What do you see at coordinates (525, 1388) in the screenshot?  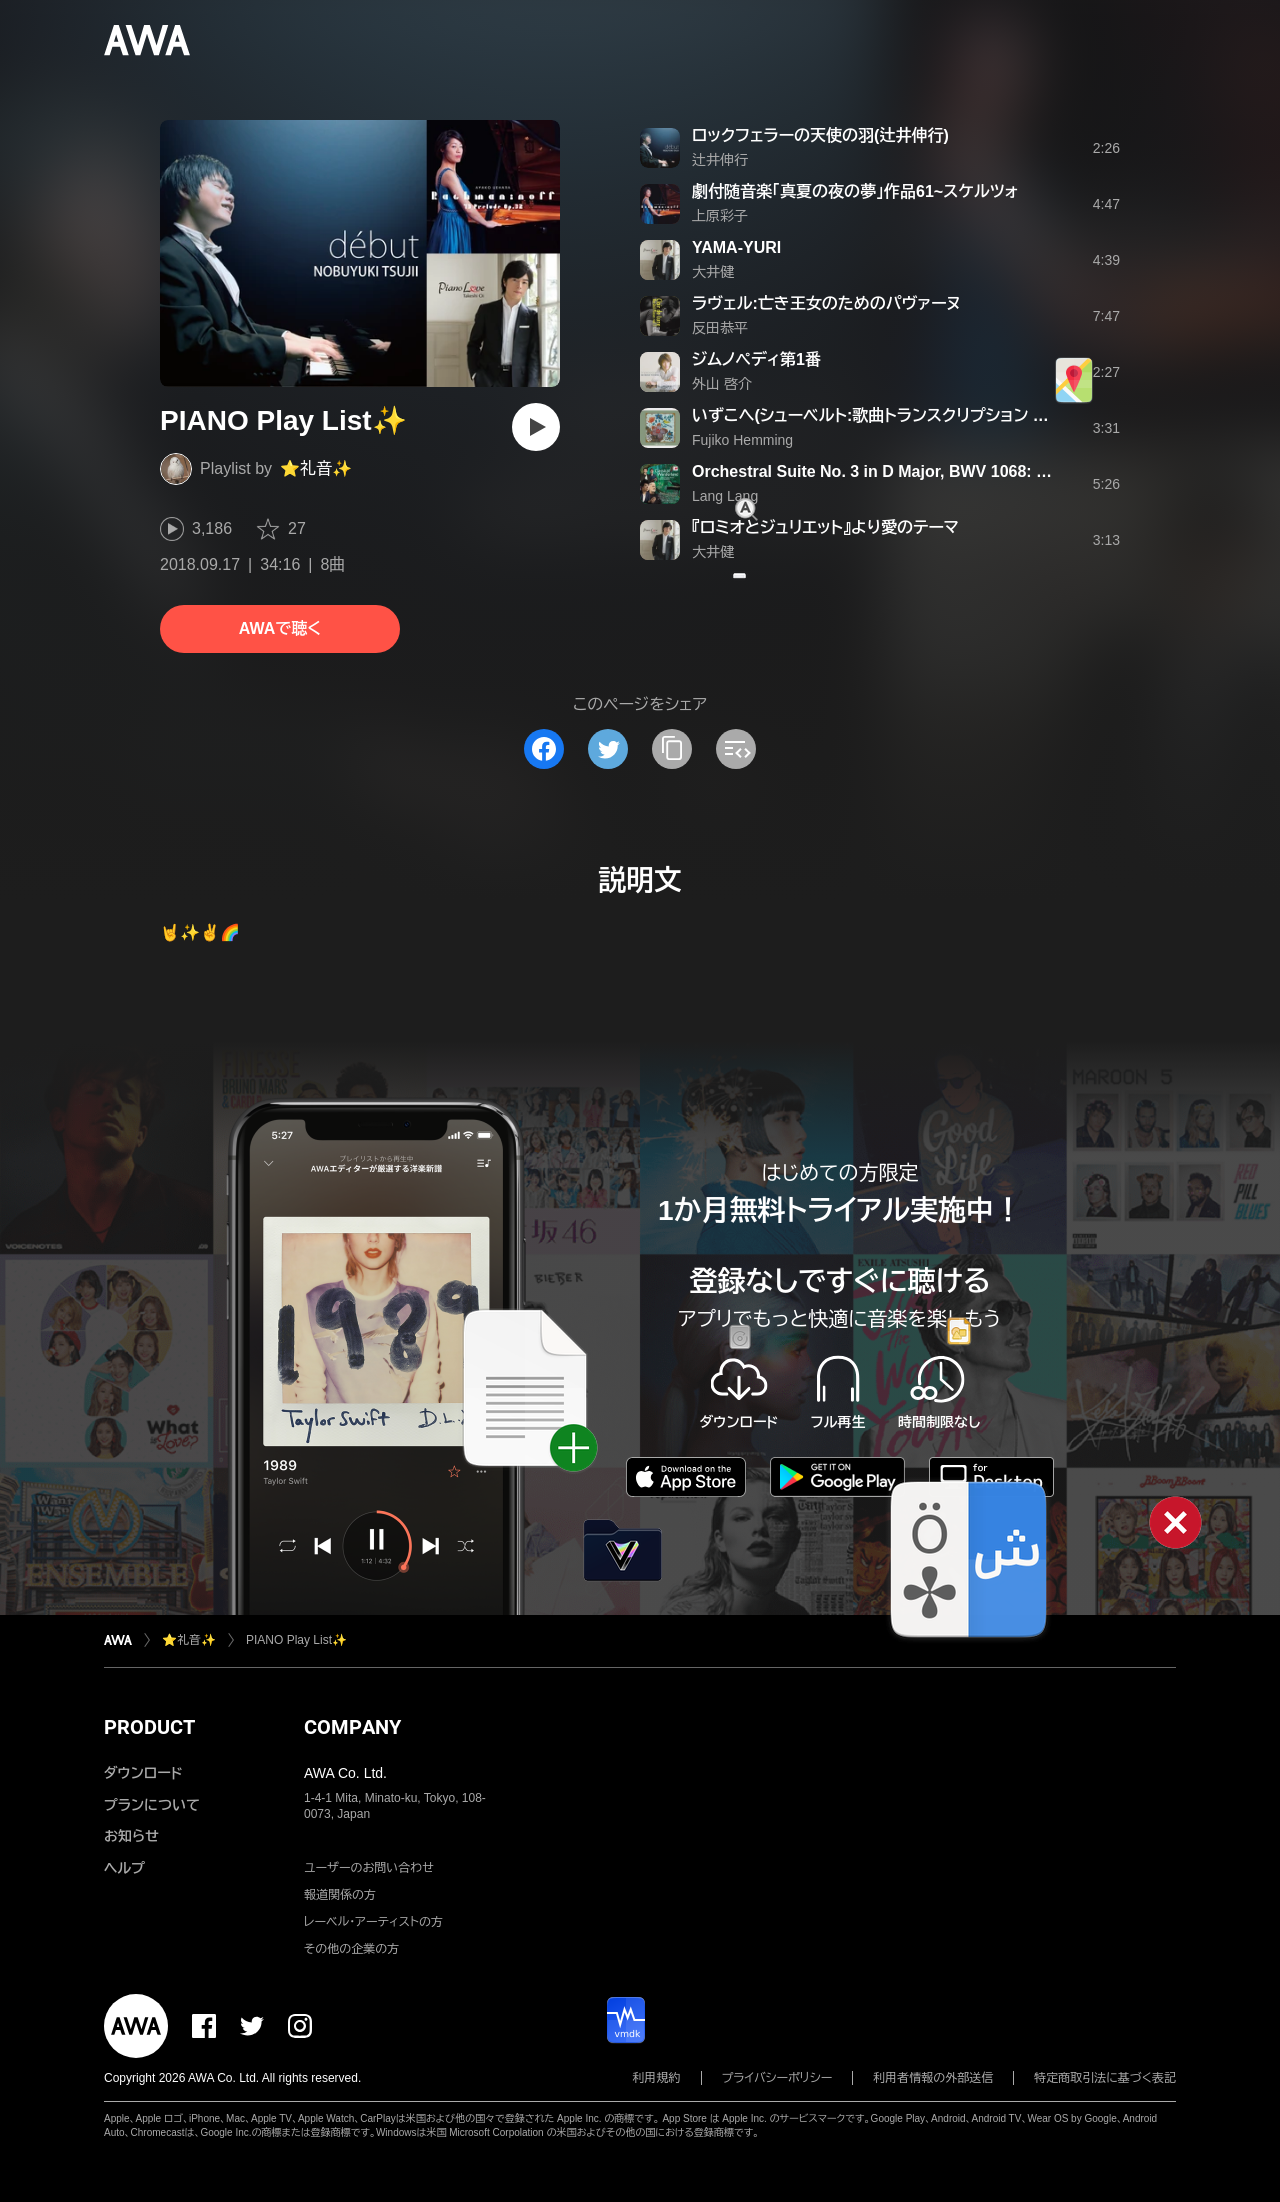 I see `create a new document` at bounding box center [525, 1388].